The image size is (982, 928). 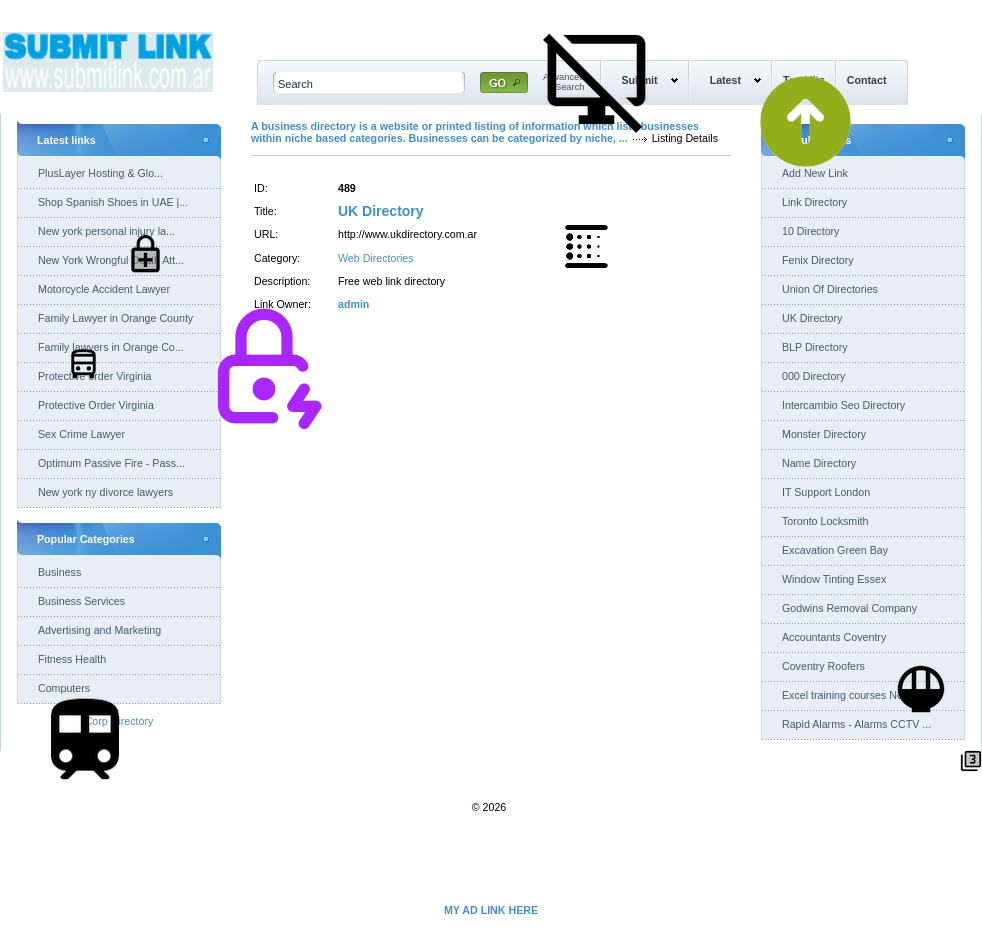 What do you see at coordinates (586, 246) in the screenshot?
I see `apply linear blur effect to image` at bounding box center [586, 246].